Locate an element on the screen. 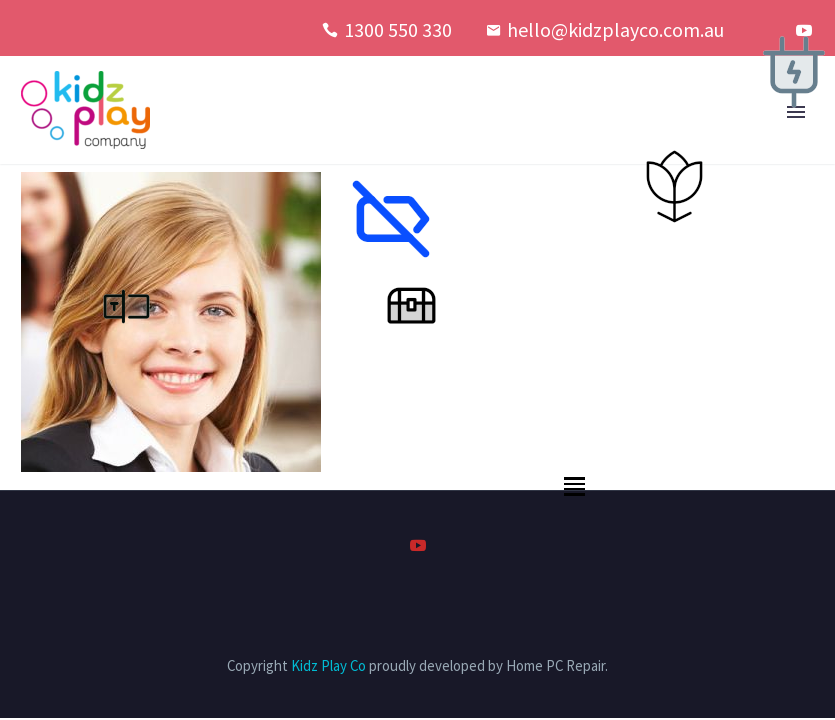  view content in headline or list format is located at coordinates (574, 486).